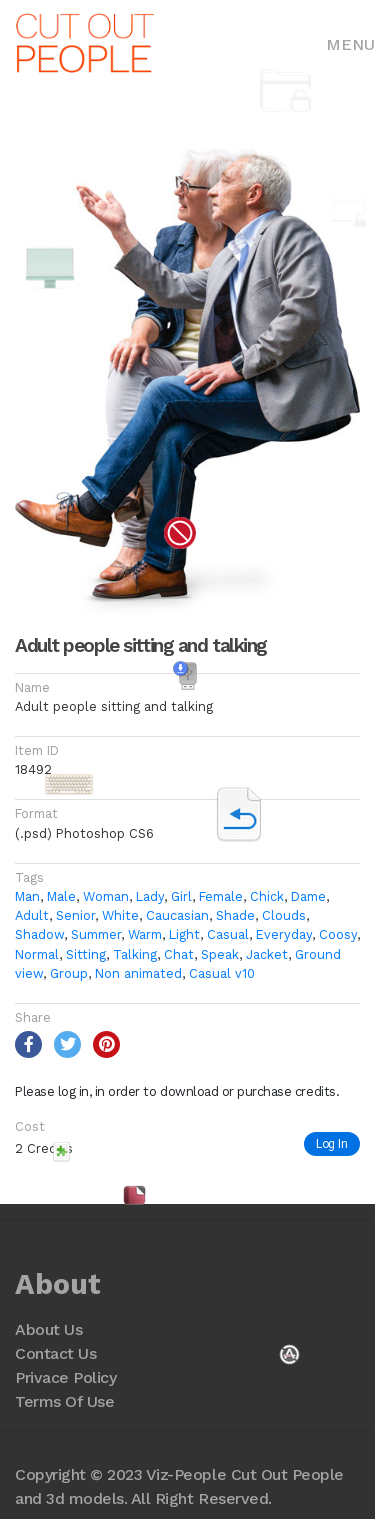  What do you see at coordinates (180, 533) in the screenshot?
I see `delete or remove selected item` at bounding box center [180, 533].